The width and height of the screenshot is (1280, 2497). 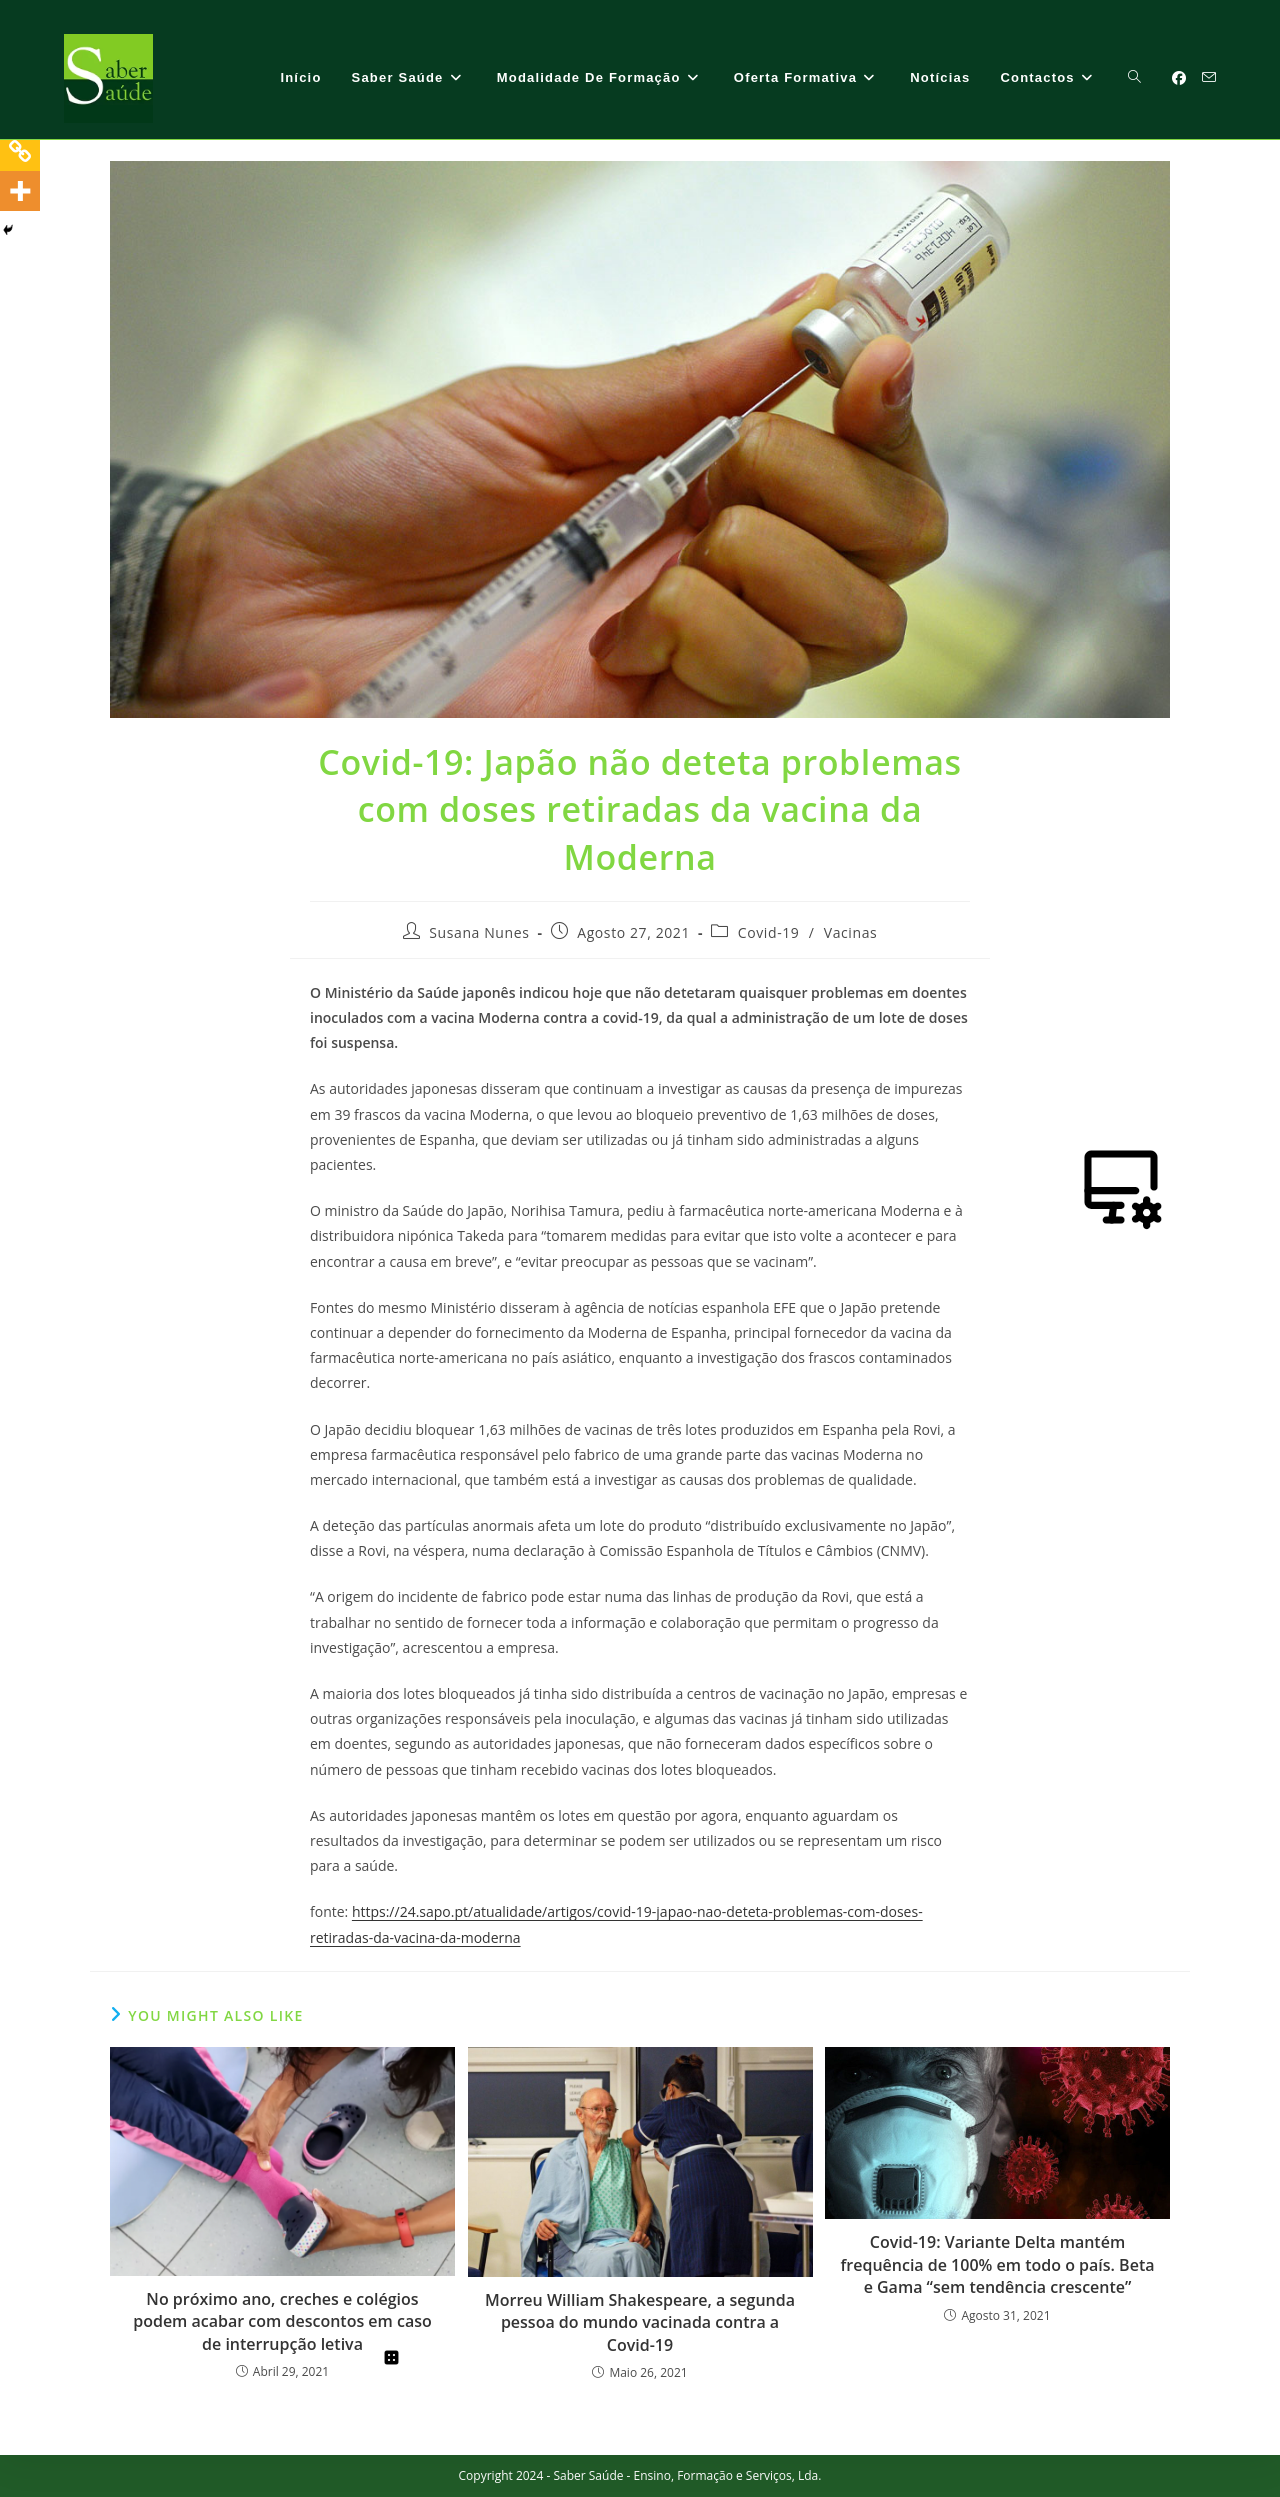 I want to click on randomize or shuffle content, so click(x=391, y=2357).